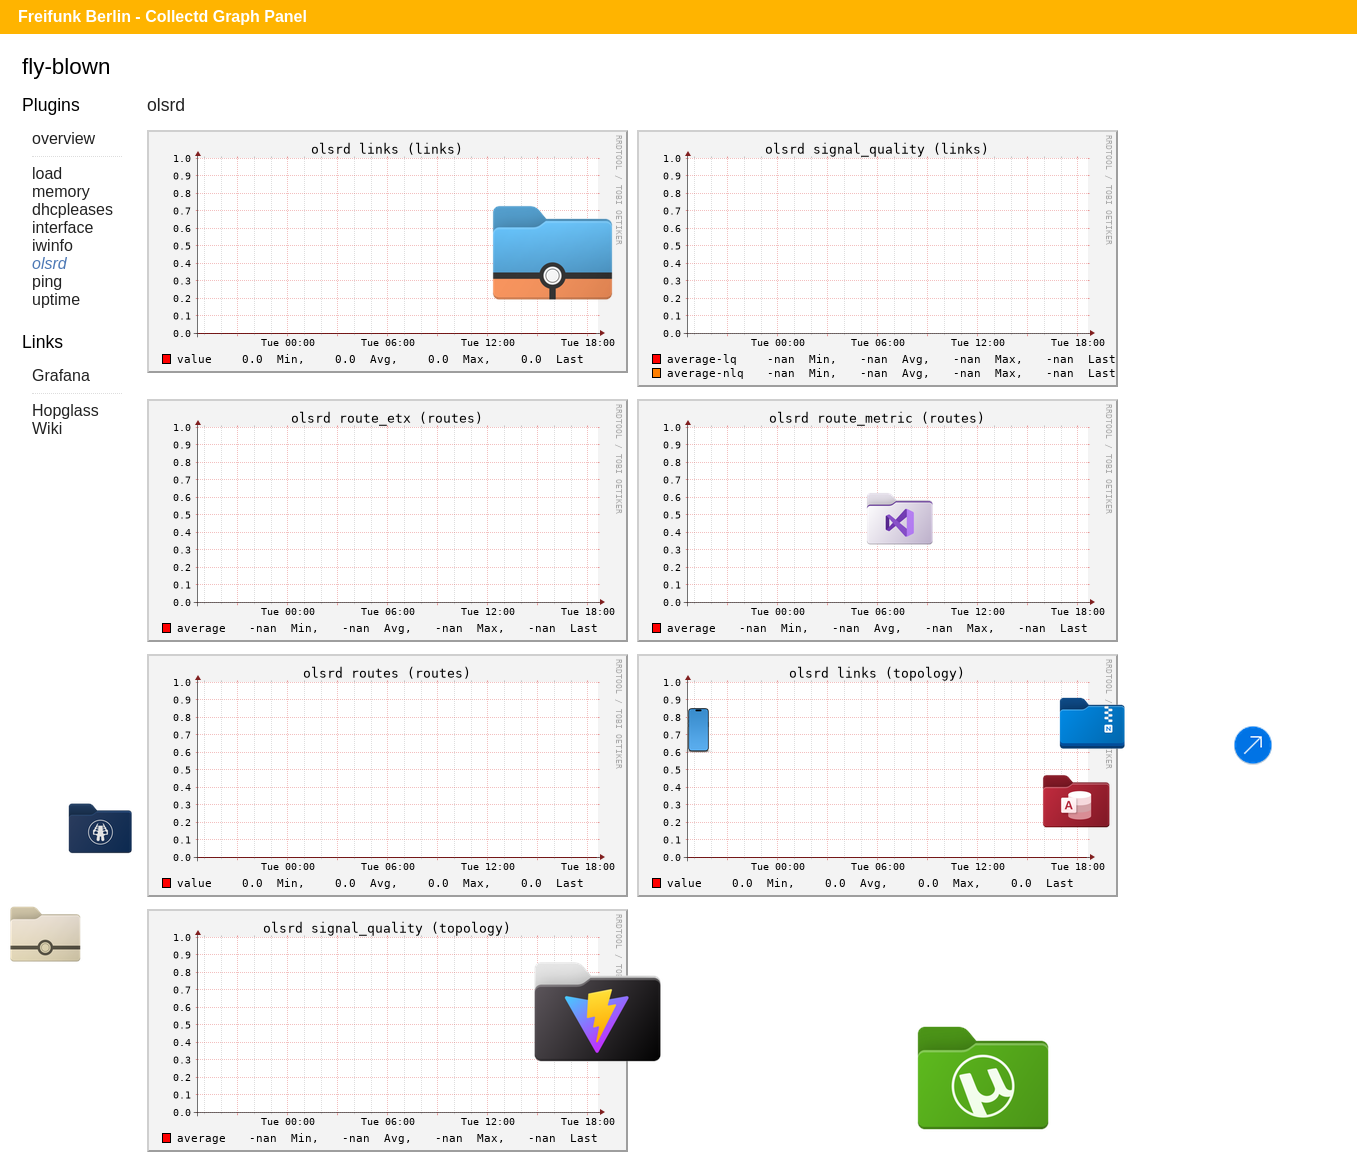  What do you see at coordinates (597, 1015) in the screenshot?
I see `open vite project folder` at bounding box center [597, 1015].